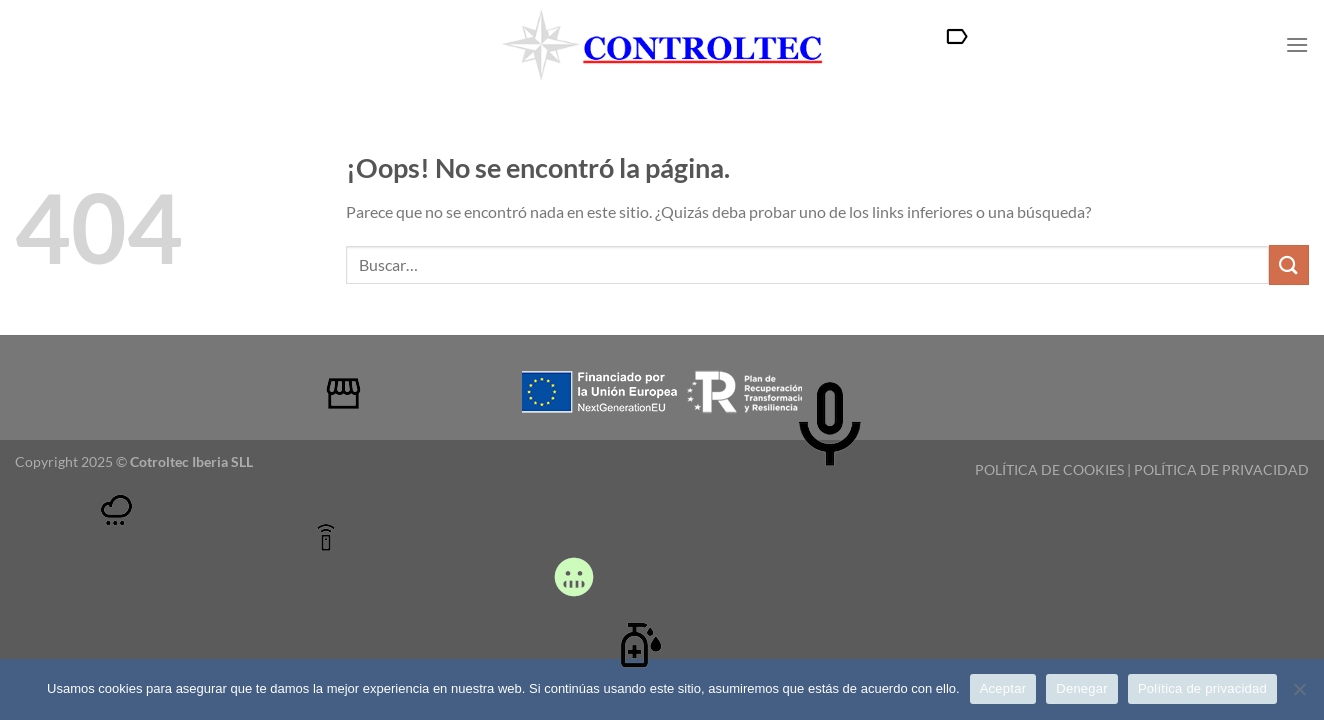 The image size is (1324, 720). Describe the element at coordinates (956, 36) in the screenshot. I see `add a tag or label to an item` at that location.